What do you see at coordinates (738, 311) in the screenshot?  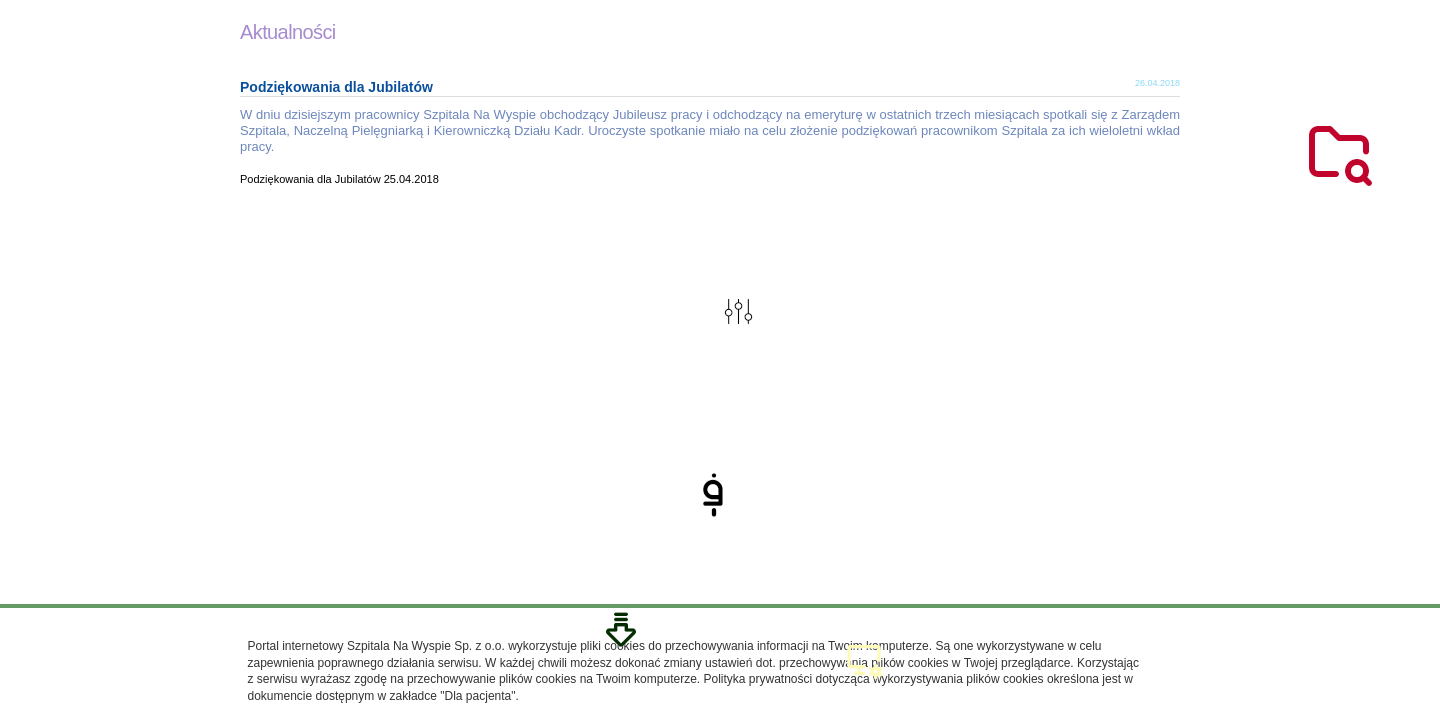 I see `adjust settings or preferences` at bounding box center [738, 311].